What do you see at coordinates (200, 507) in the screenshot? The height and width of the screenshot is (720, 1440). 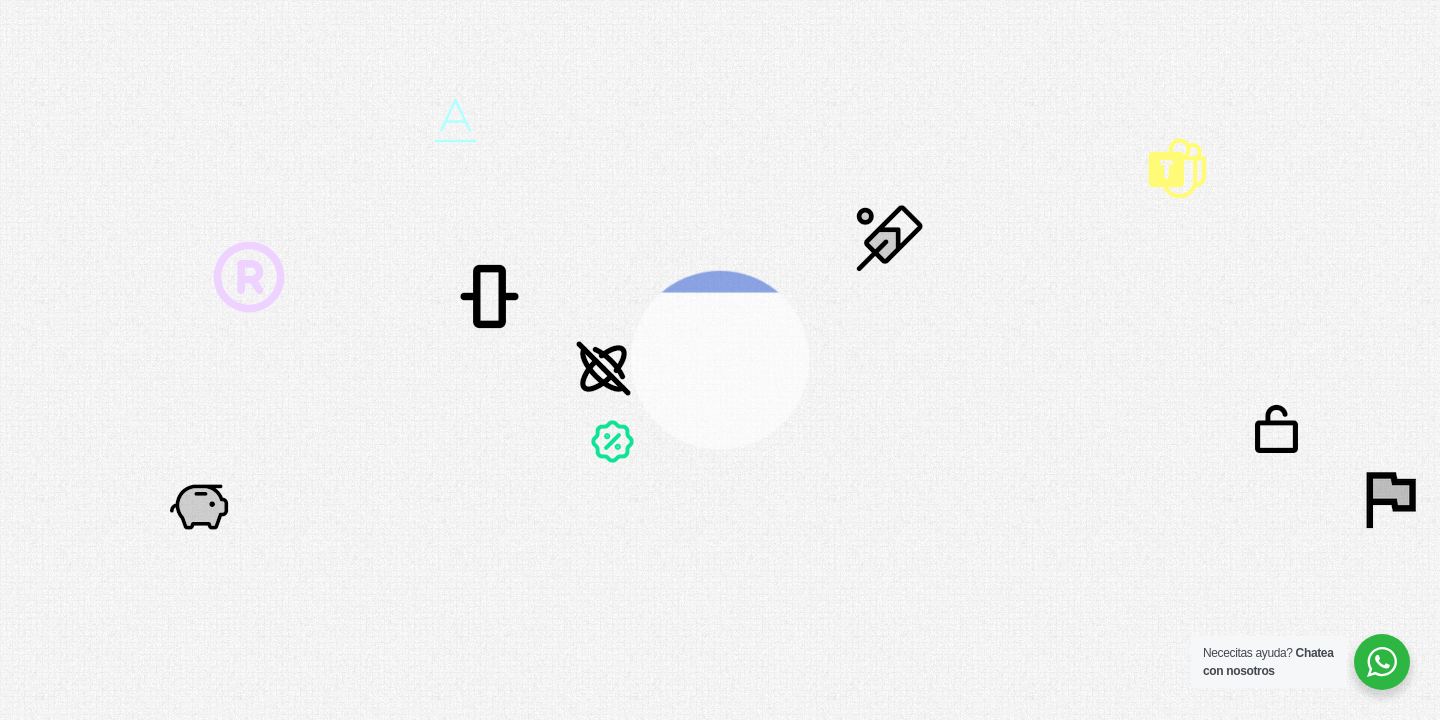 I see `access savings or budget features` at bounding box center [200, 507].